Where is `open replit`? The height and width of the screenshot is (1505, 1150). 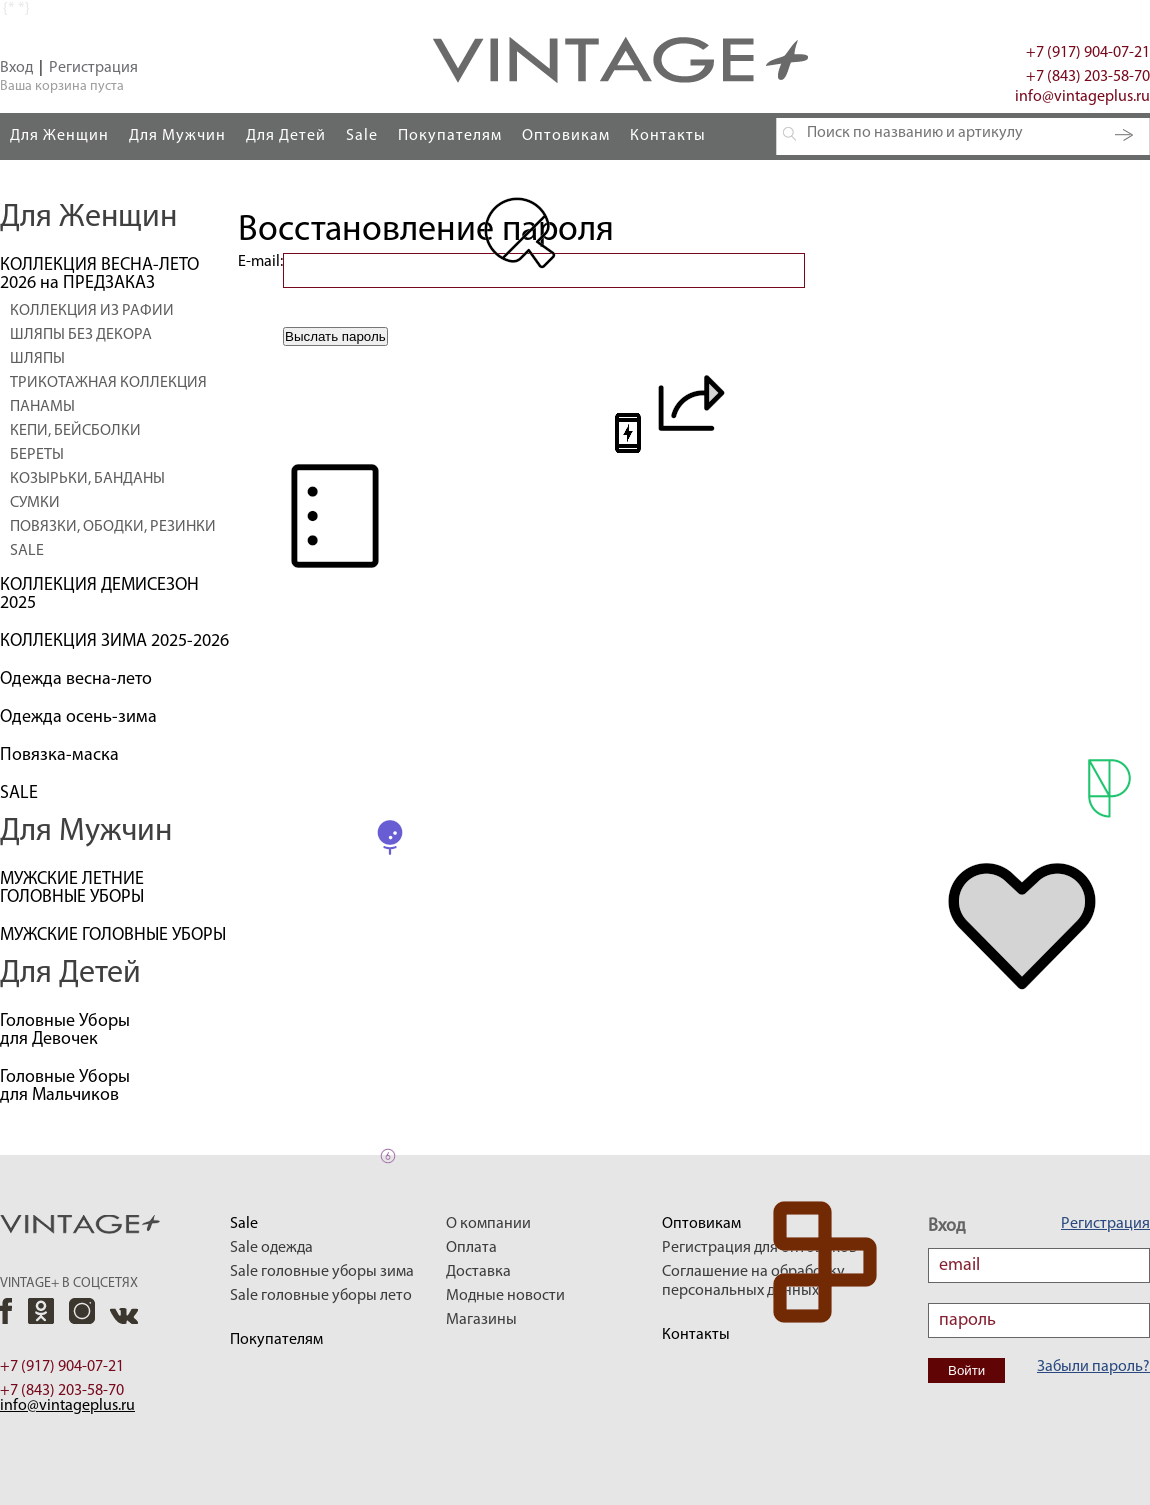 open replit is located at coordinates (816, 1262).